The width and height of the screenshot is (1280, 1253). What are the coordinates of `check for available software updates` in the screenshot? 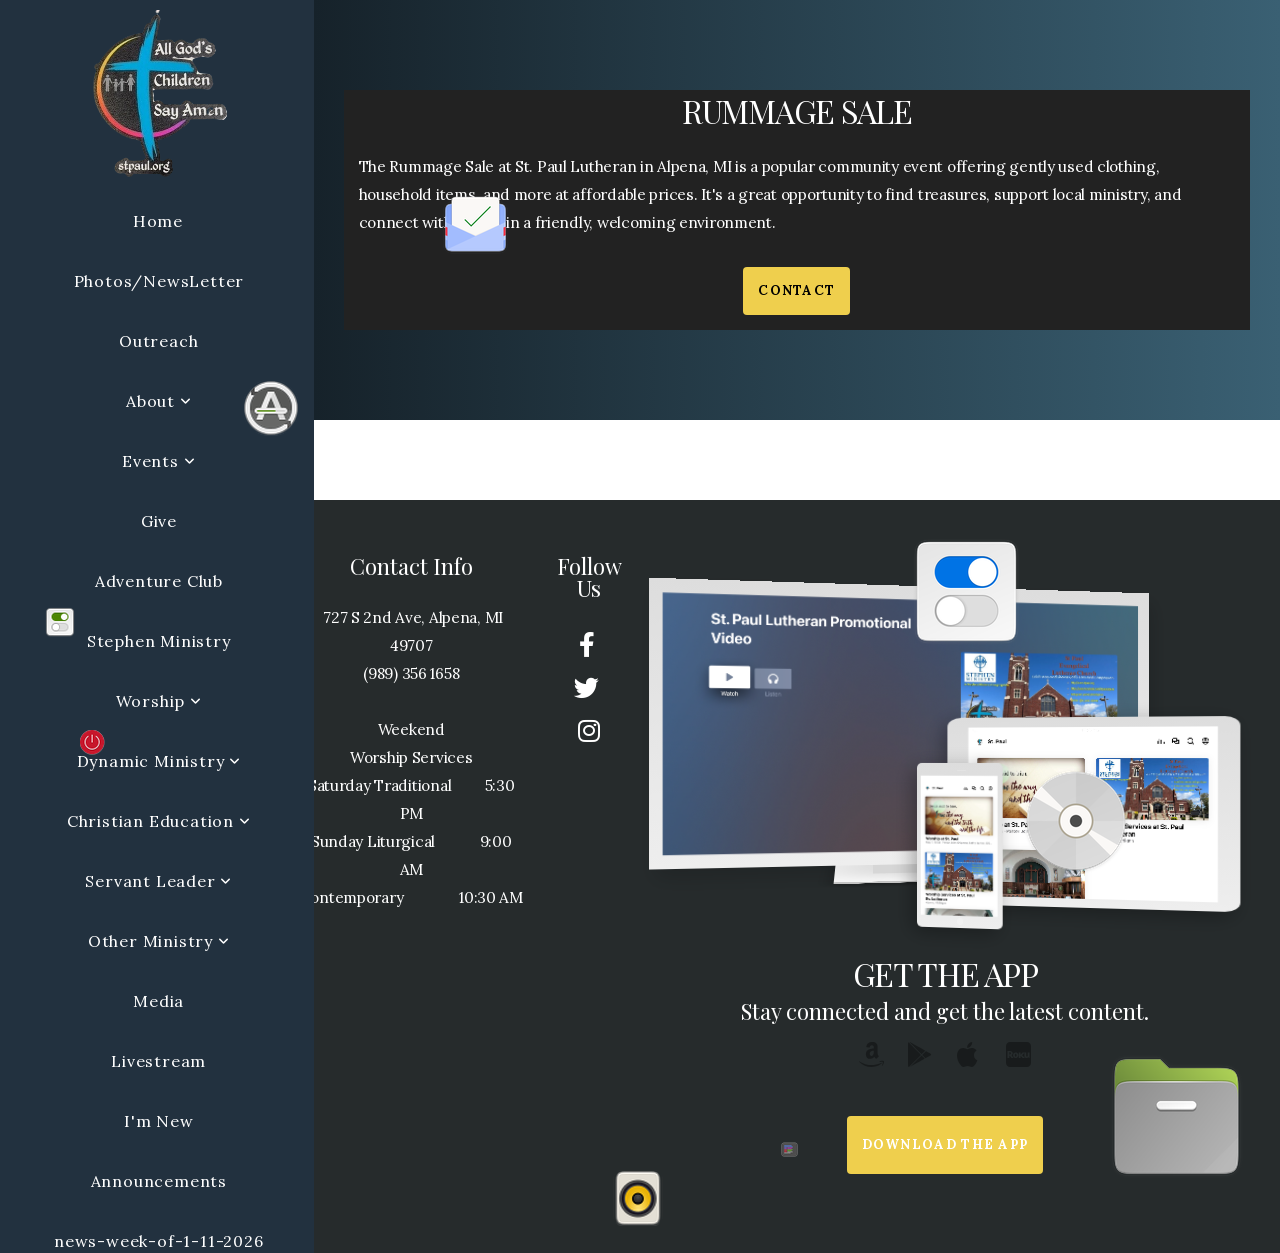 It's located at (271, 408).